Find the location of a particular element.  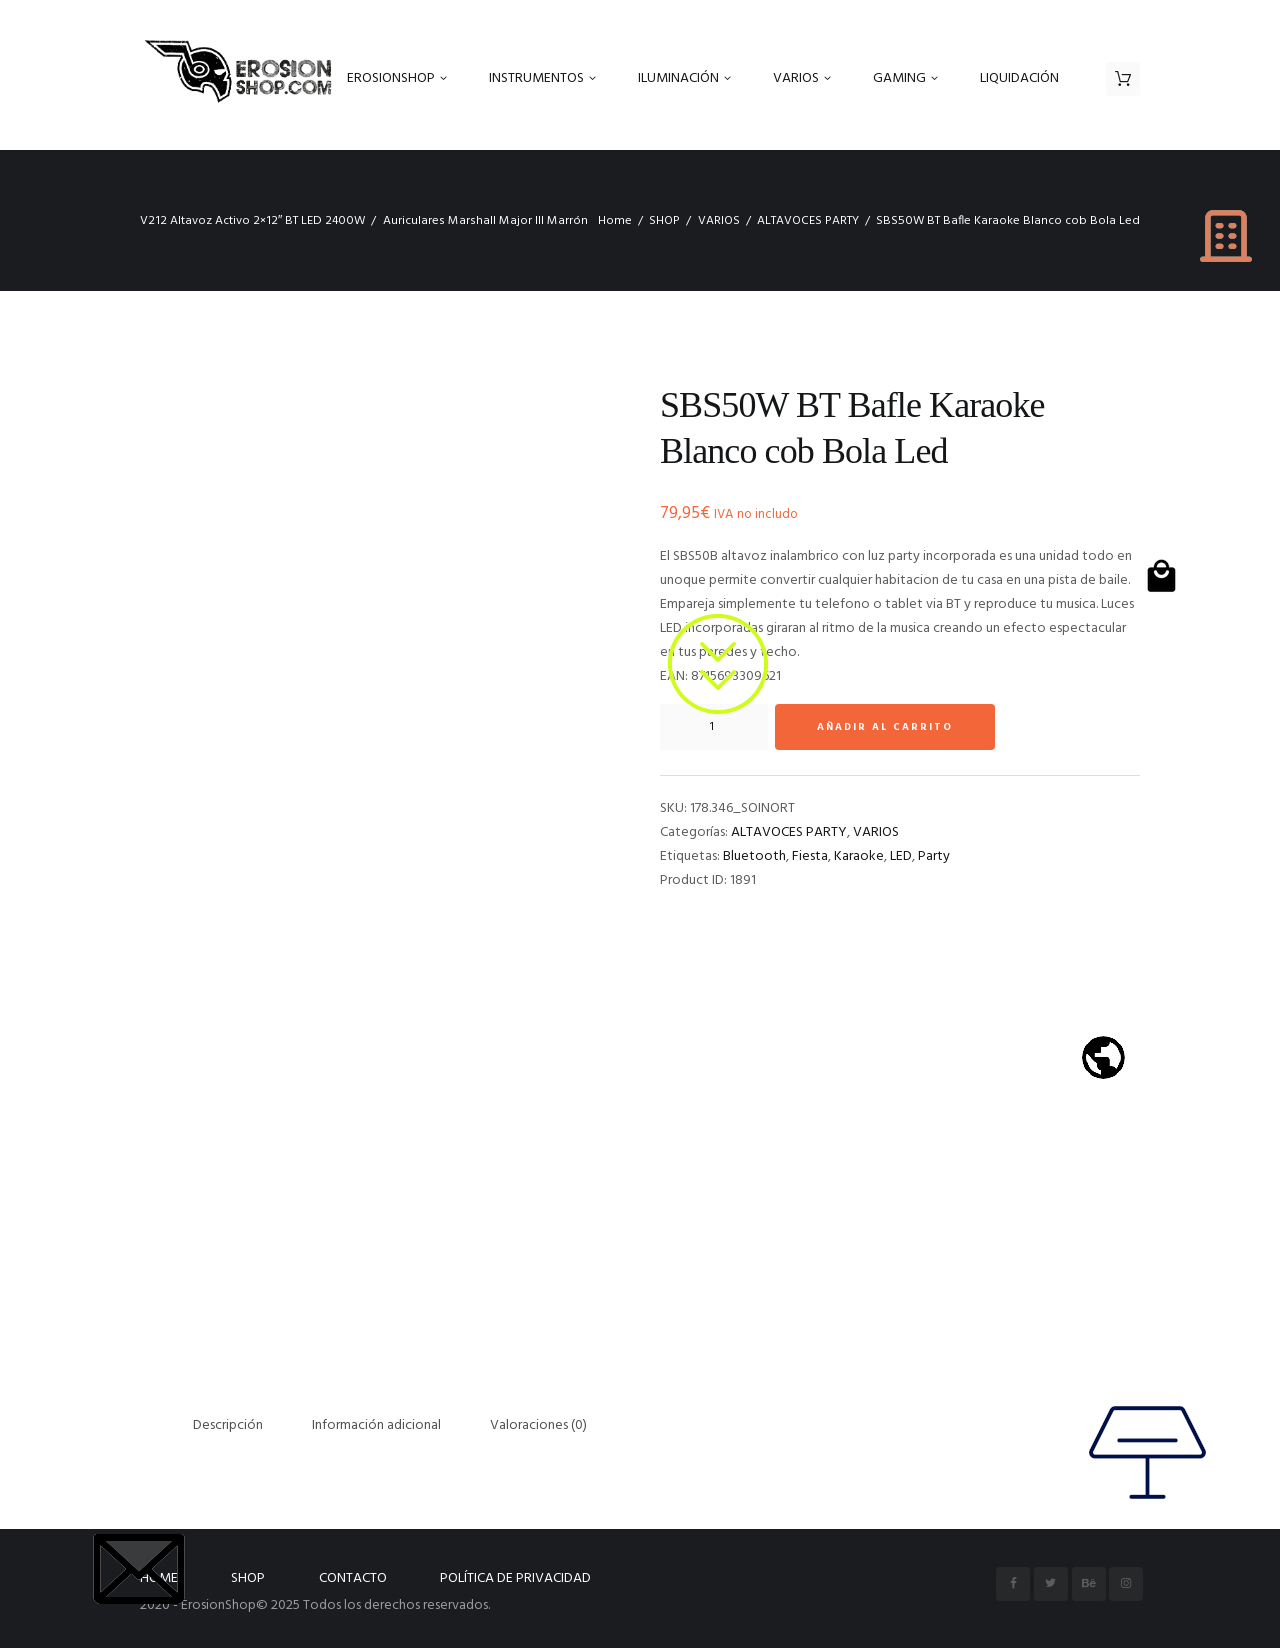

access presentation mode is located at coordinates (1147, 1452).